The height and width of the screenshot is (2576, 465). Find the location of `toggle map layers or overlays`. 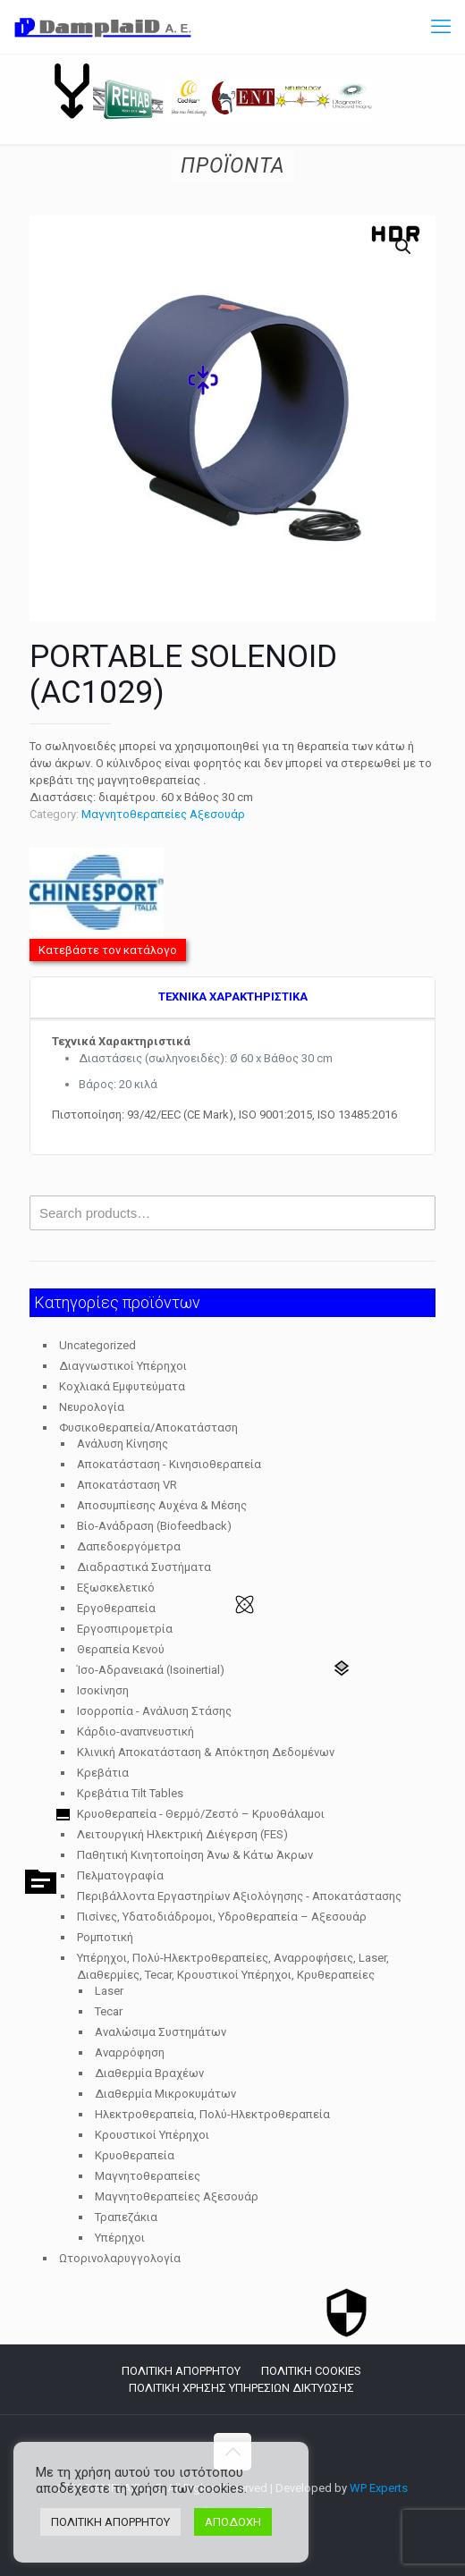

toggle map layers or overlays is located at coordinates (342, 1668).